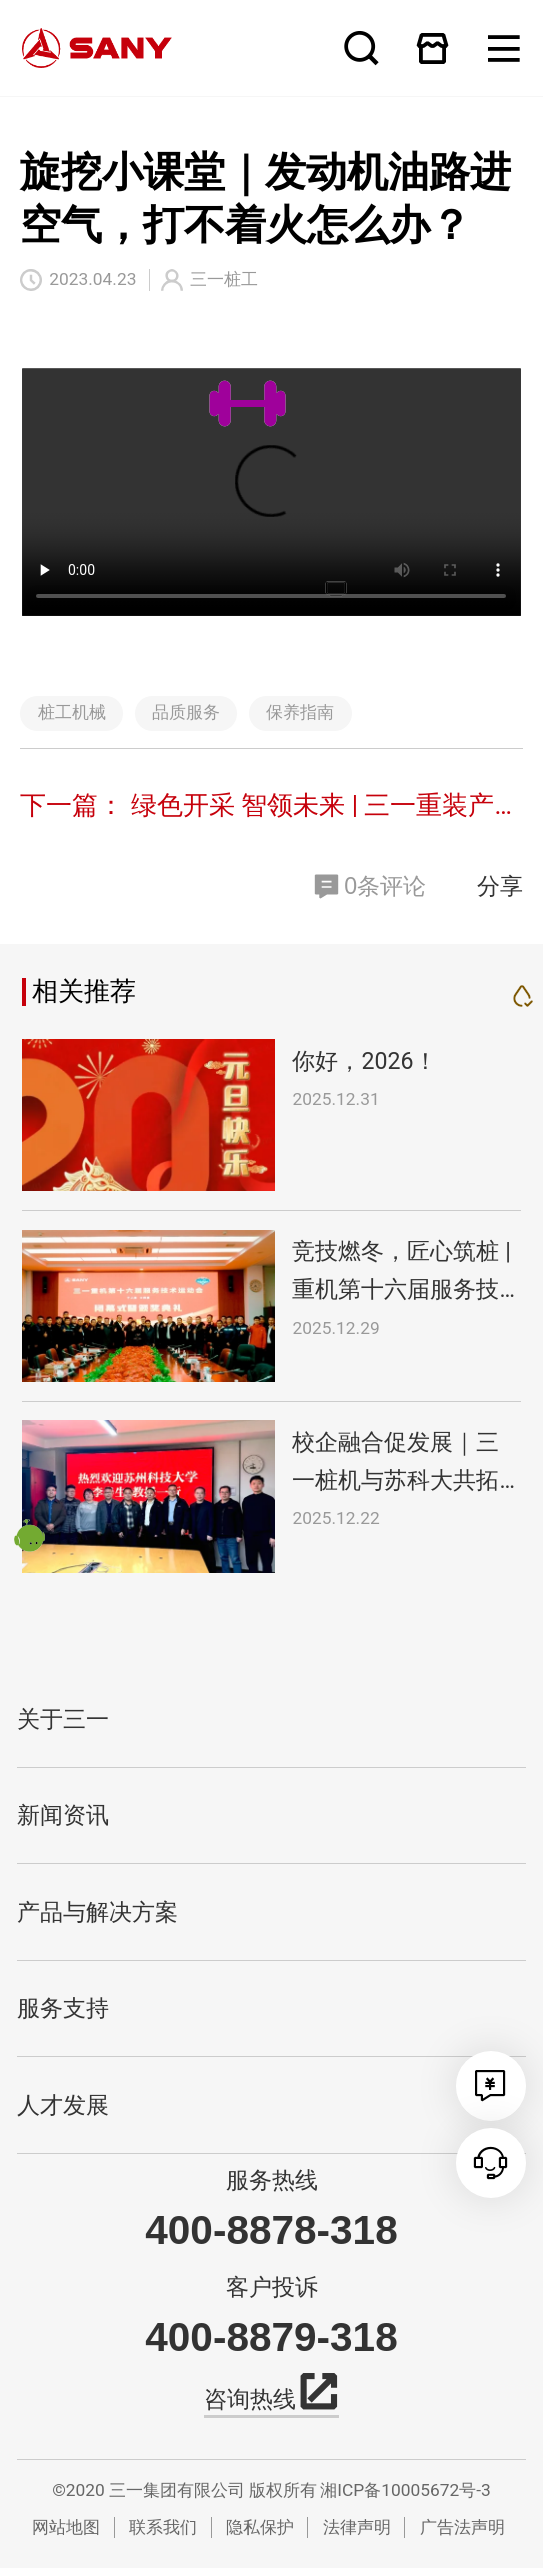  What do you see at coordinates (247, 403) in the screenshot?
I see `access workout or fitness features` at bounding box center [247, 403].